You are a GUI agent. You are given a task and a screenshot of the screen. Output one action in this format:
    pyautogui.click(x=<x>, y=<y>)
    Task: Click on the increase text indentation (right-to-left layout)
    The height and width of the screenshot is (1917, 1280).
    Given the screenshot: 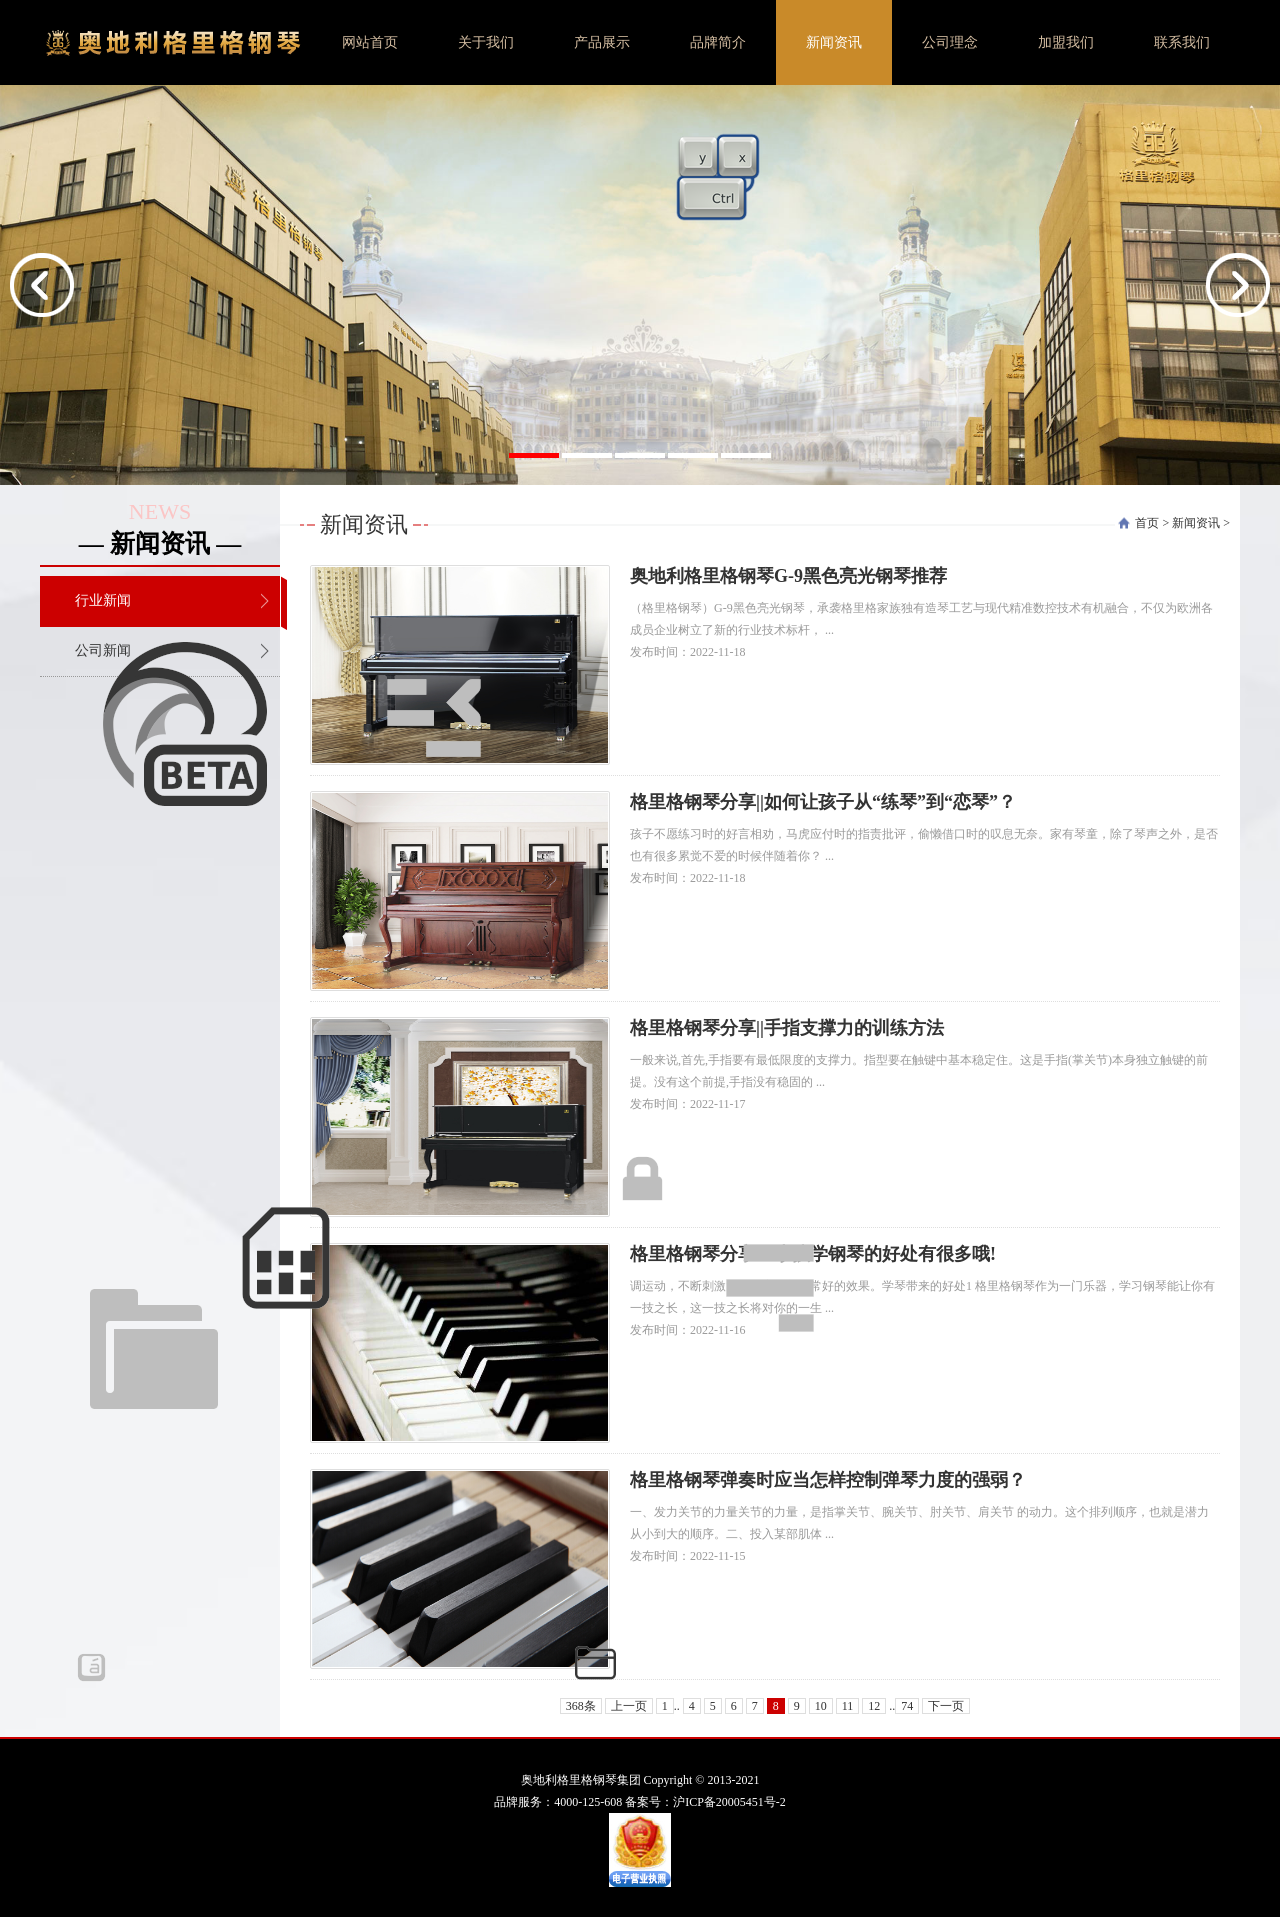 What is the action you would take?
    pyautogui.click(x=434, y=718)
    